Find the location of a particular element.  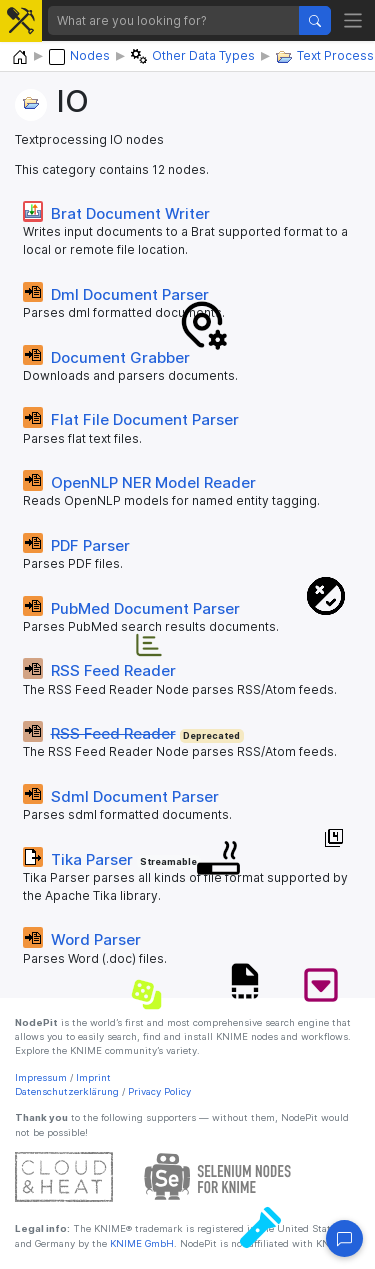

expand dropdown menu is located at coordinates (321, 985).